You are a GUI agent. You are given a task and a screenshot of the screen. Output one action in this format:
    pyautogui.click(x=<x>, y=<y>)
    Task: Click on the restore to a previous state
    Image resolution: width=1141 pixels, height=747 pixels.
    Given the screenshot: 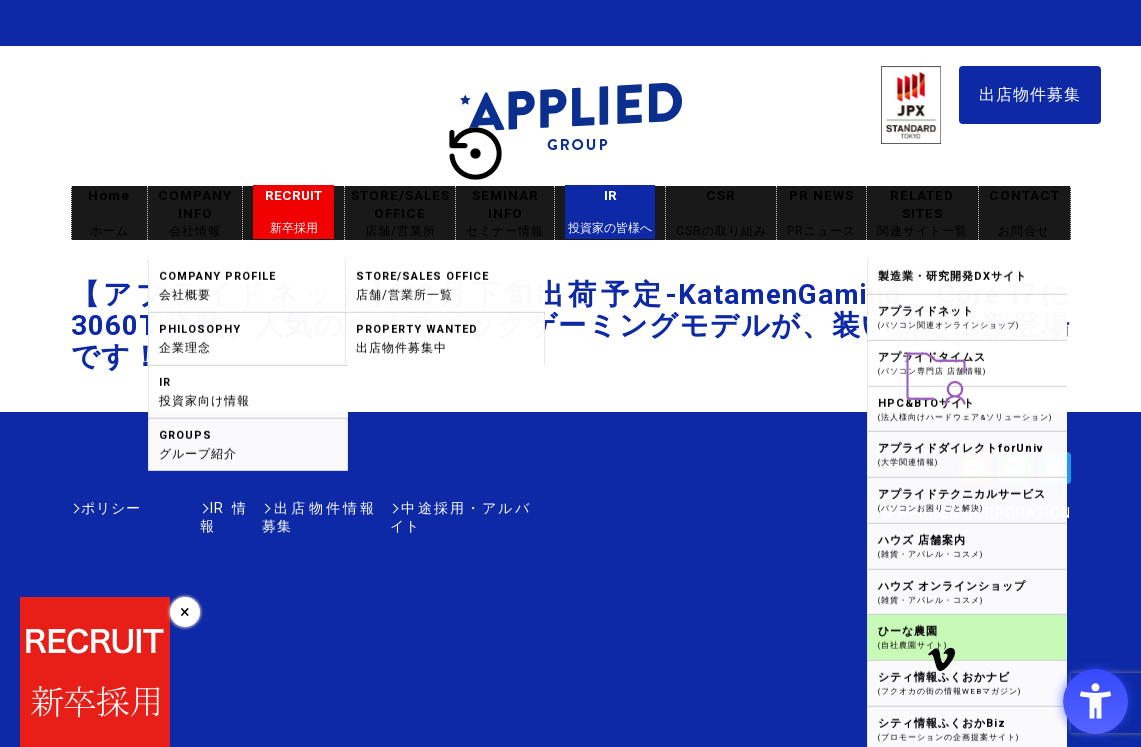 What is the action you would take?
    pyautogui.click(x=475, y=153)
    